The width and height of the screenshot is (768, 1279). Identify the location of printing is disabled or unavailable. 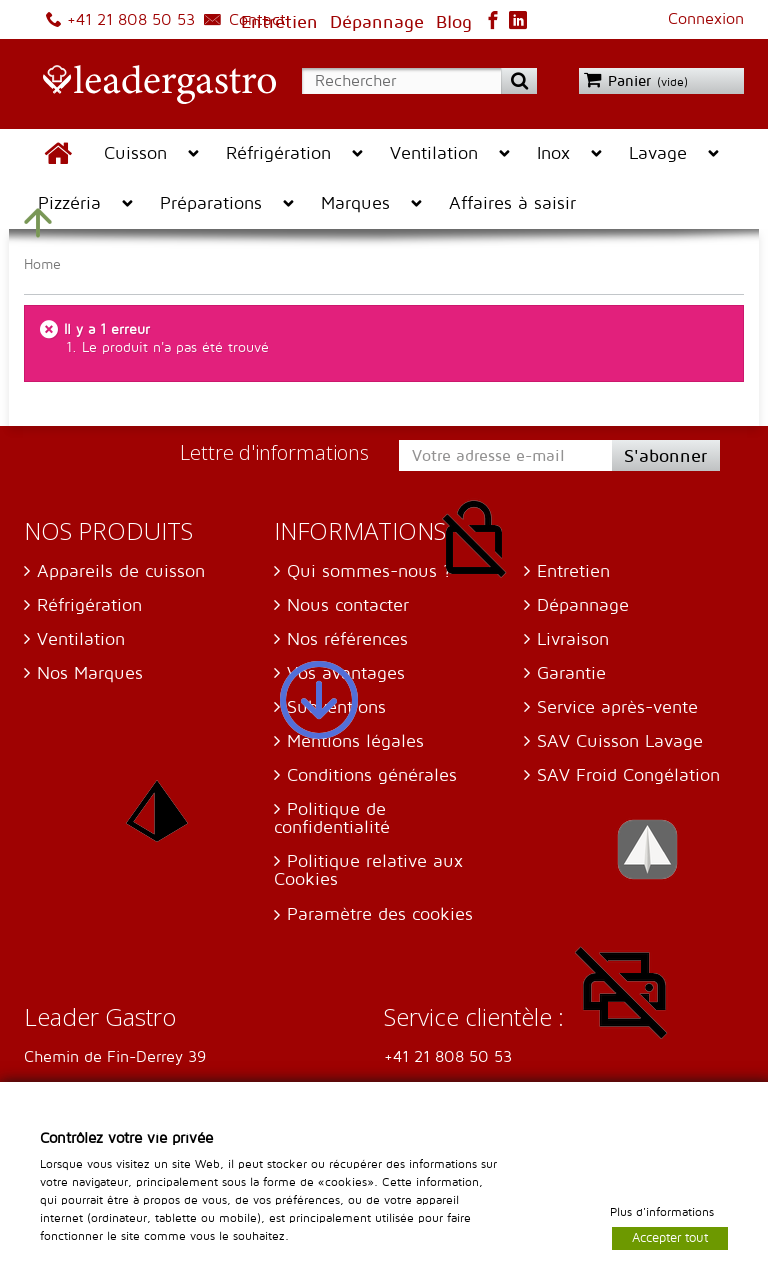
(624, 989).